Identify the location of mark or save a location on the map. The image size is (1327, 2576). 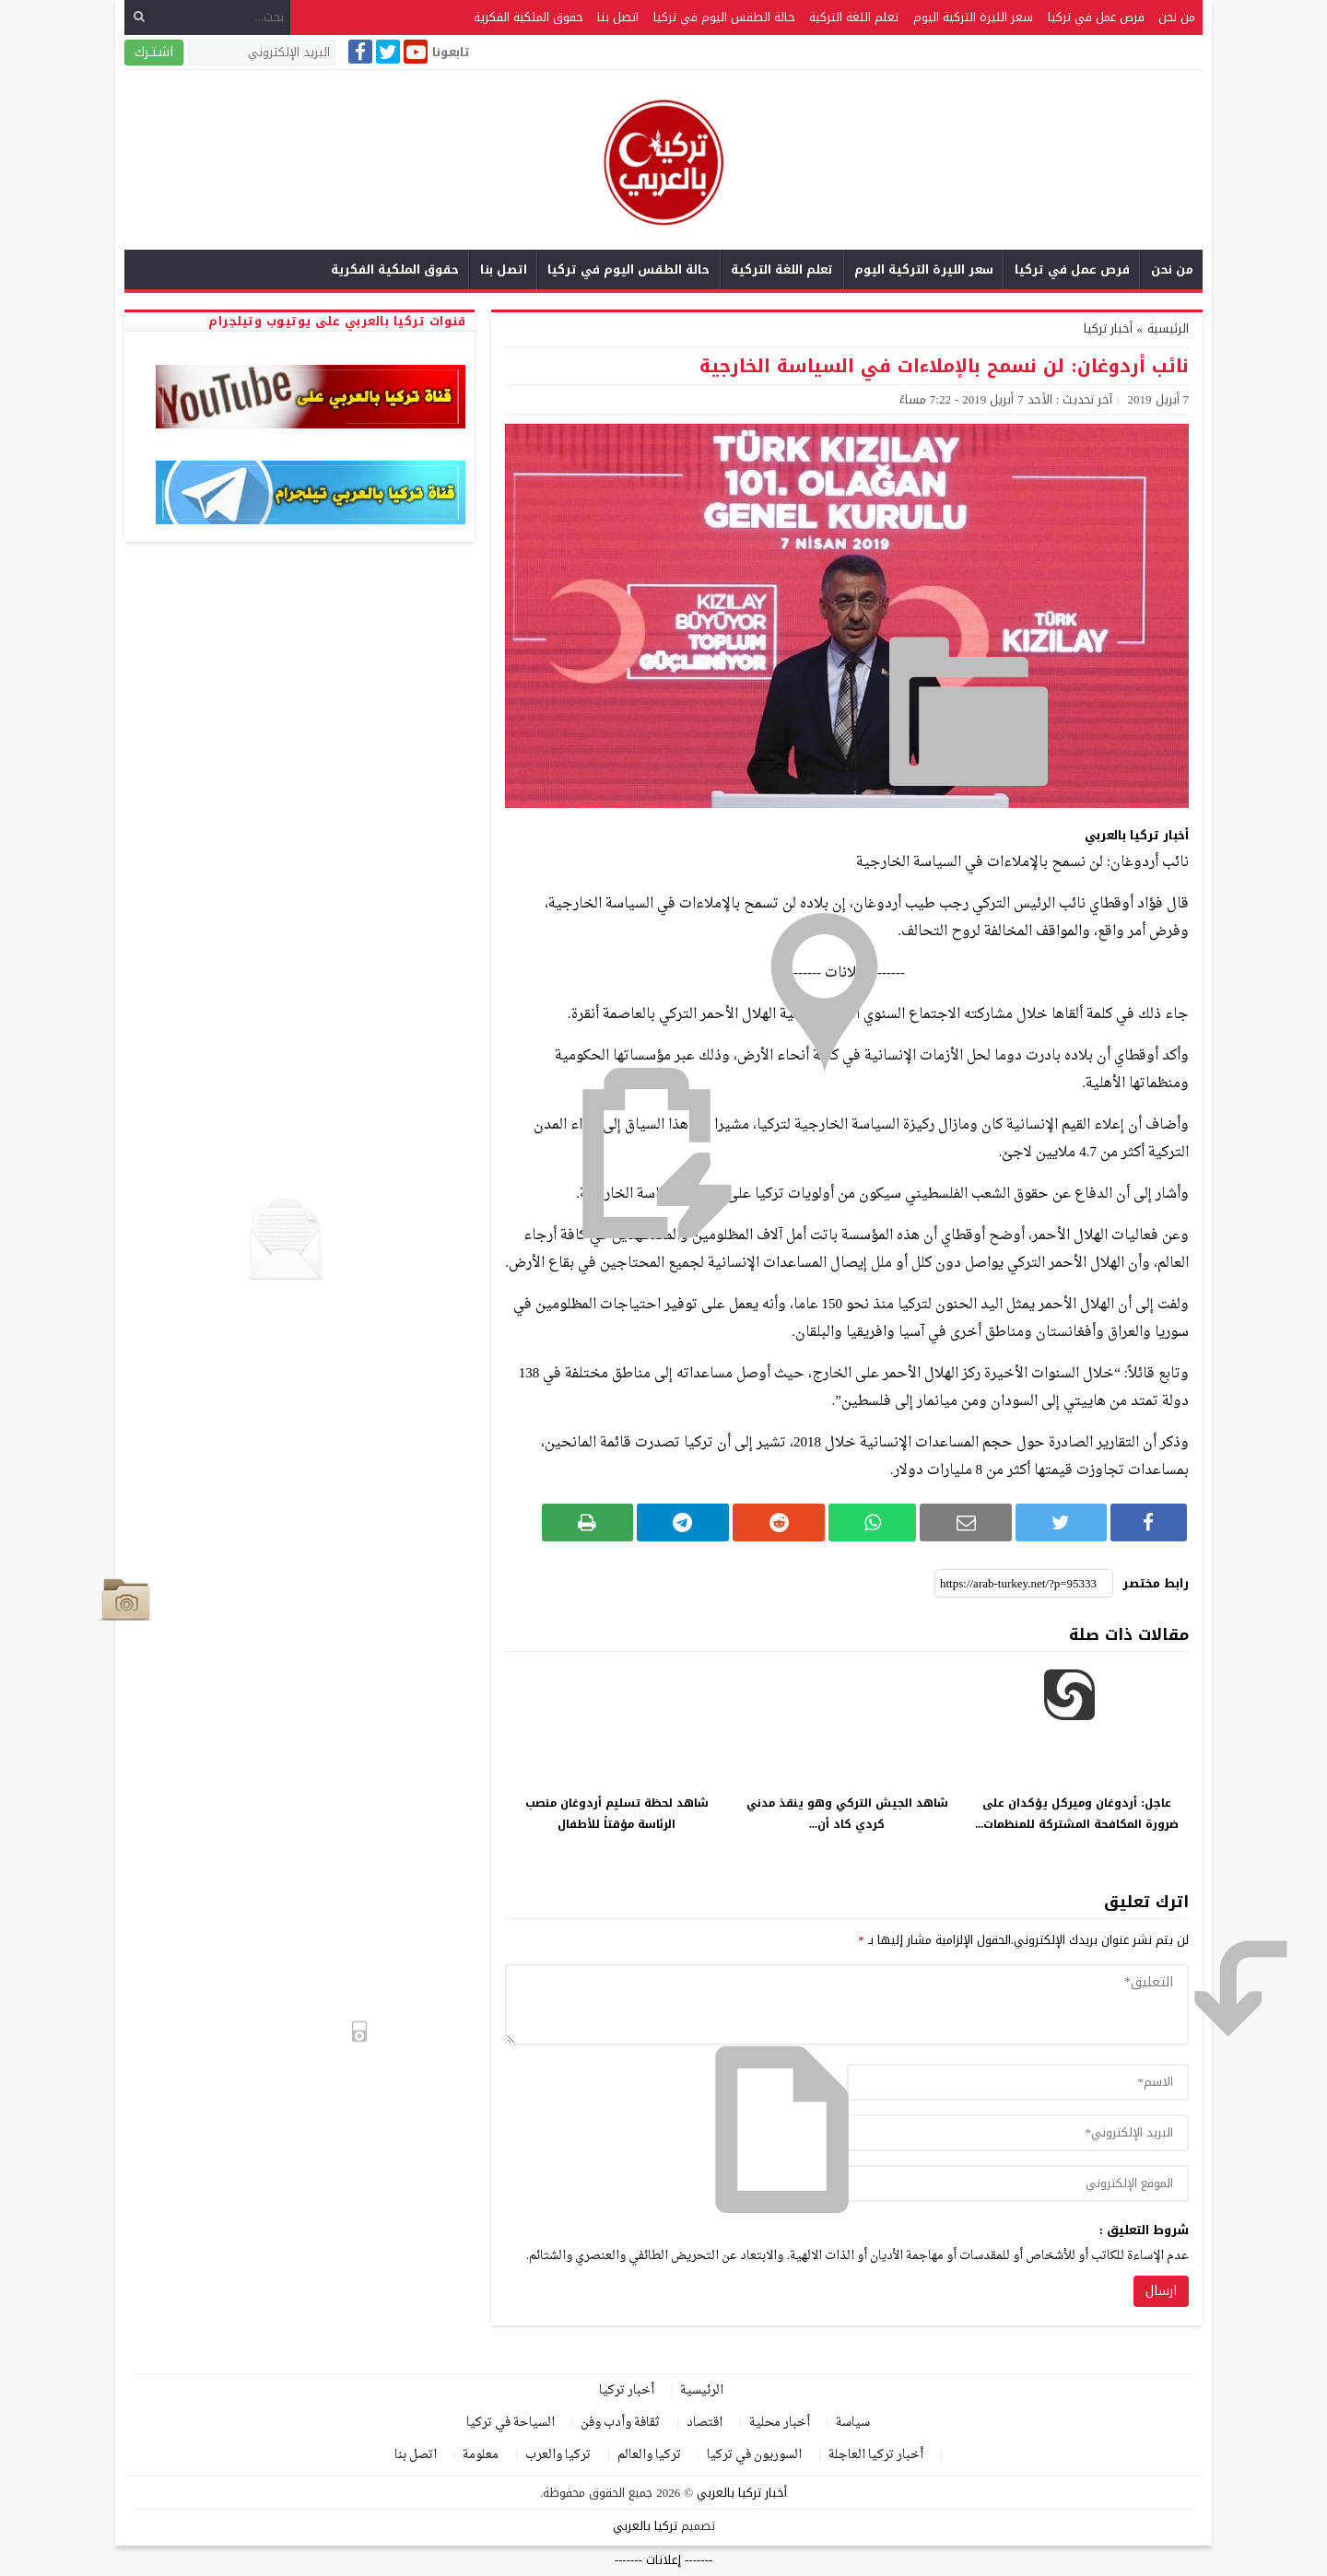
(824, 998).